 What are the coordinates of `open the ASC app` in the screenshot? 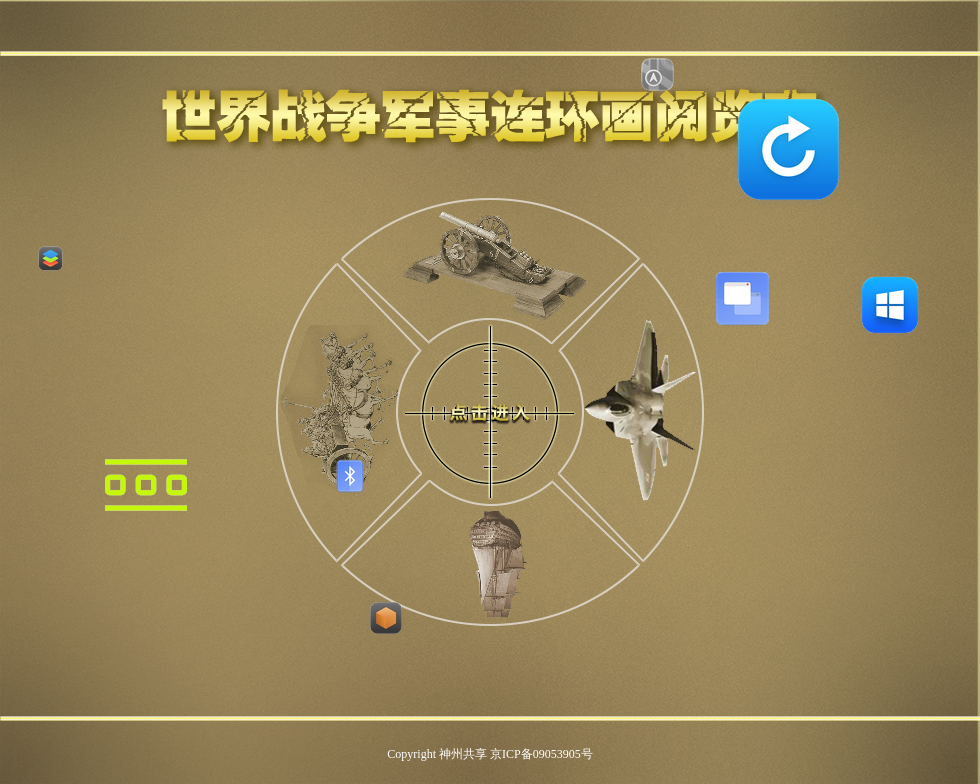 It's located at (50, 258).